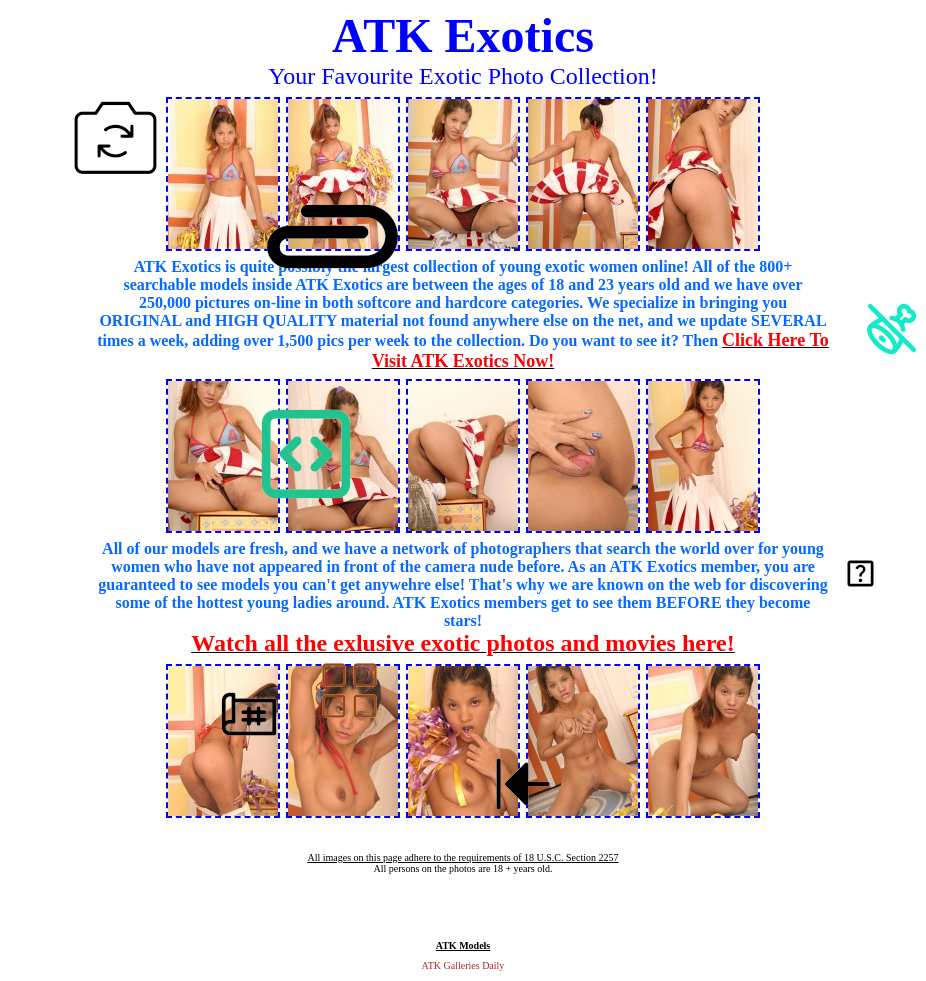  What do you see at coordinates (115, 139) in the screenshot?
I see `switch between front and rear camera` at bounding box center [115, 139].